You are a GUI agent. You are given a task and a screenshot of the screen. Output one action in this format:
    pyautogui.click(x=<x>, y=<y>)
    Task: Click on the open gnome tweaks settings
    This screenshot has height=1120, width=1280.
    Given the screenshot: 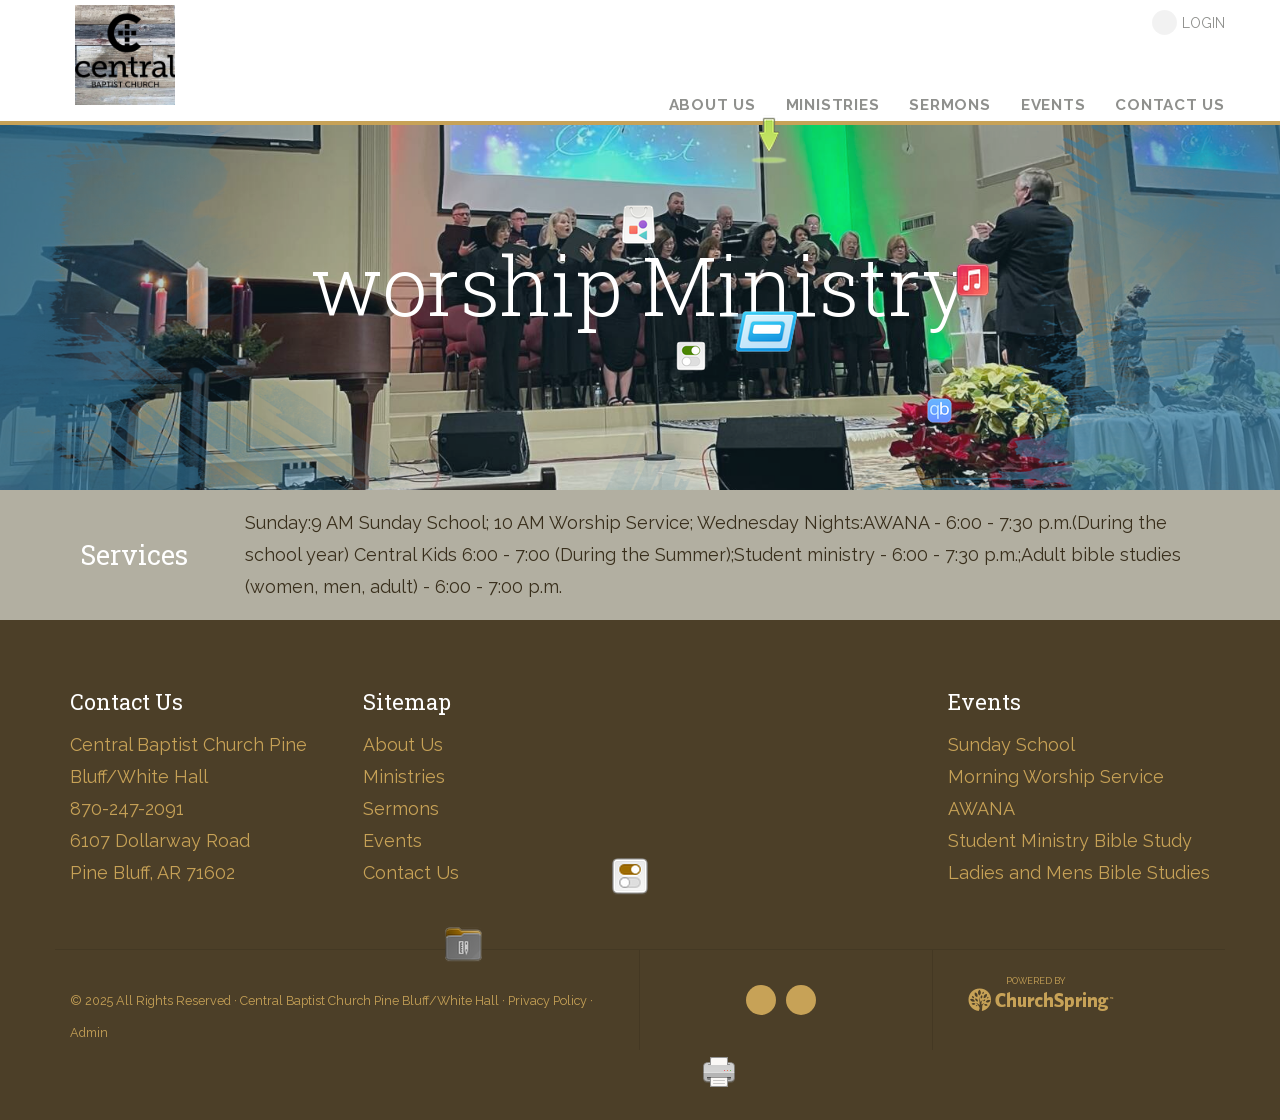 What is the action you would take?
    pyautogui.click(x=691, y=356)
    